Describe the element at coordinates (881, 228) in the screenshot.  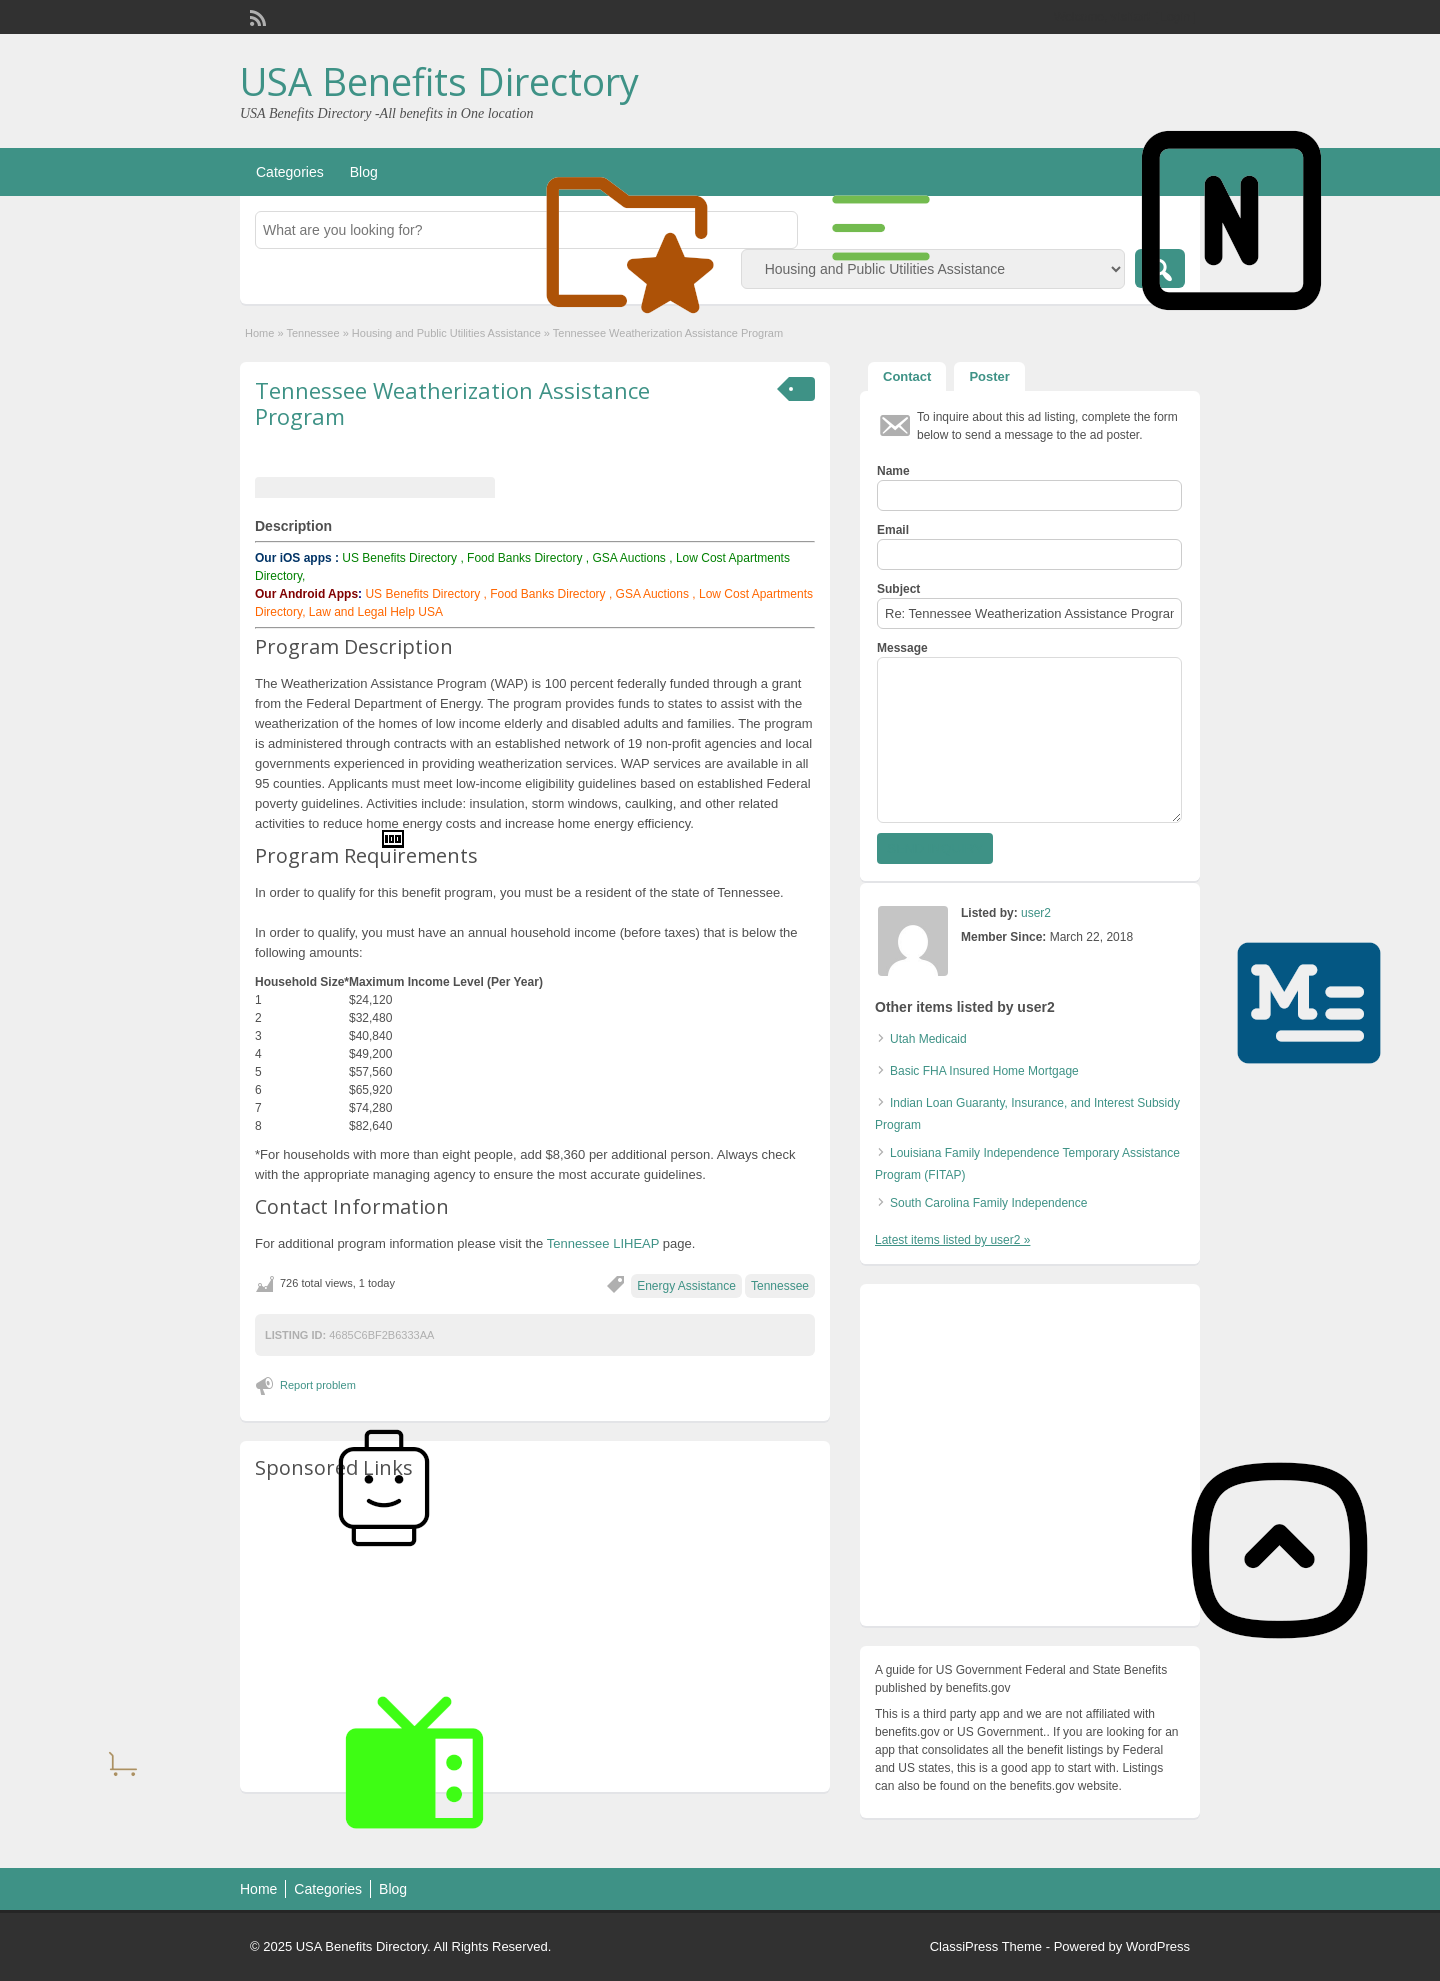
I see `open navigation menu` at that location.